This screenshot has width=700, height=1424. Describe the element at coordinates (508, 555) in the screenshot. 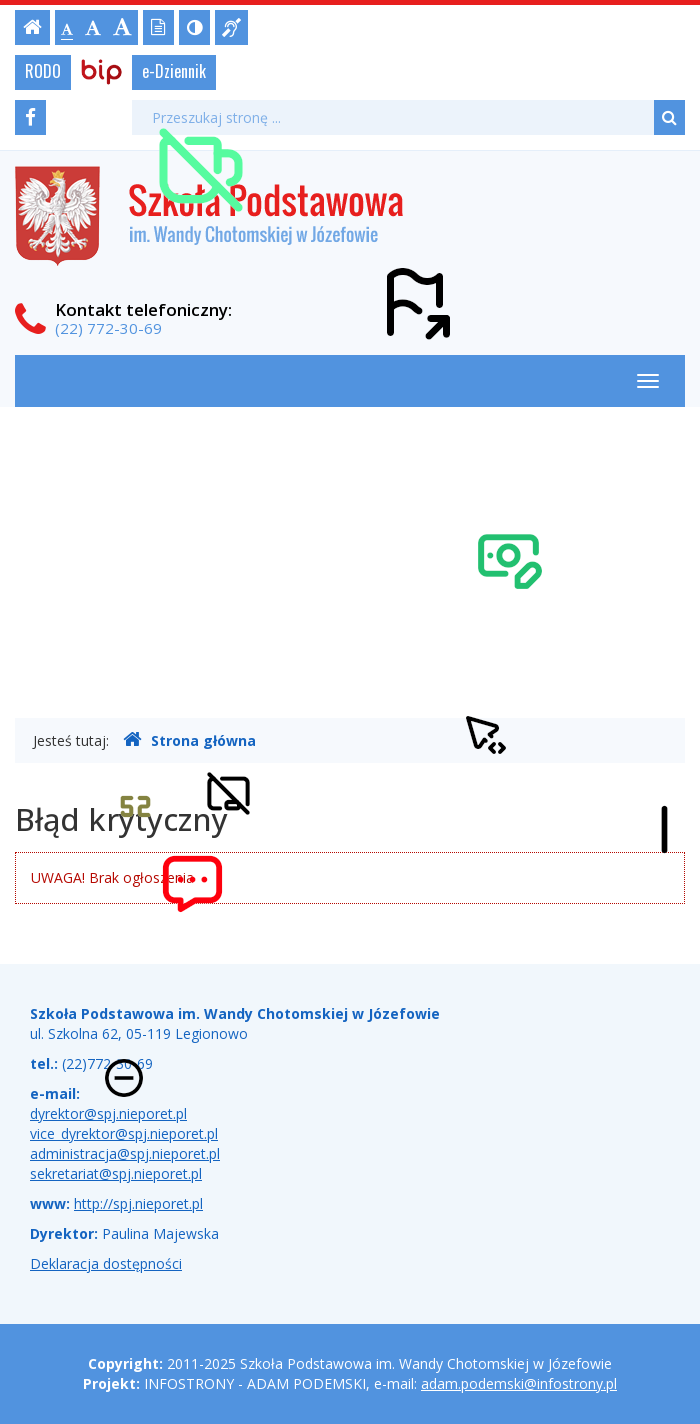

I see `edit payment or transaction details` at that location.